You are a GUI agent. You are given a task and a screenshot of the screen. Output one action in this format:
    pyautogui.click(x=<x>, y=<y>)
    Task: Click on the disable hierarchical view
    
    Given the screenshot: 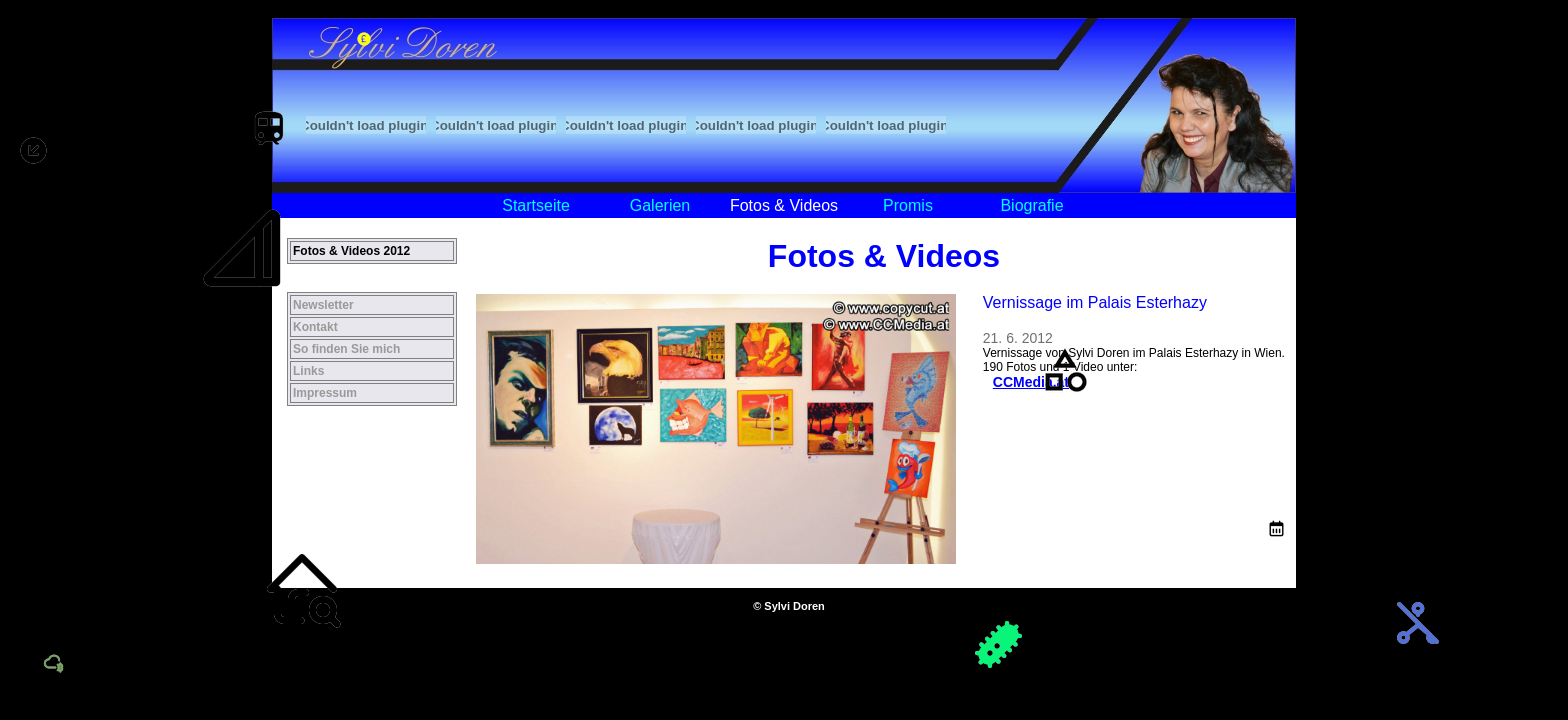 What is the action you would take?
    pyautogui.click(x=1418, y=623)
    